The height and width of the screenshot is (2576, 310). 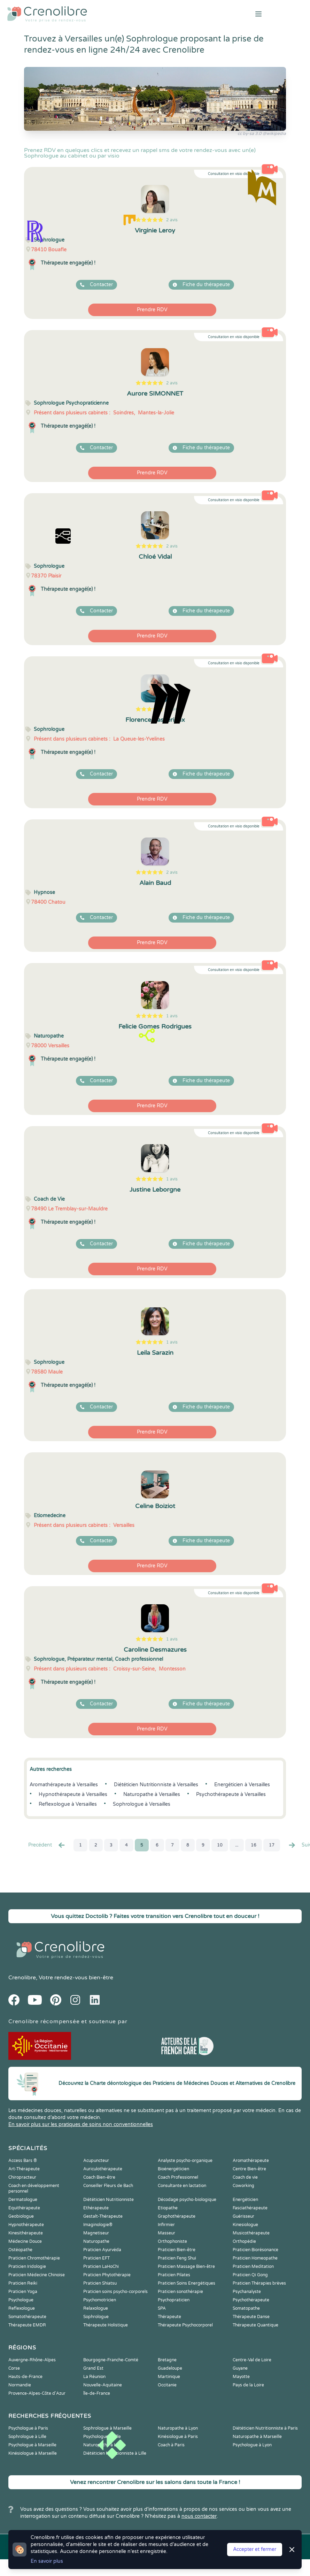 What do you see at coordinates (112, 2445) in the screenshot?
I see `open kodi media center app` at bounding box center [112, 2445].